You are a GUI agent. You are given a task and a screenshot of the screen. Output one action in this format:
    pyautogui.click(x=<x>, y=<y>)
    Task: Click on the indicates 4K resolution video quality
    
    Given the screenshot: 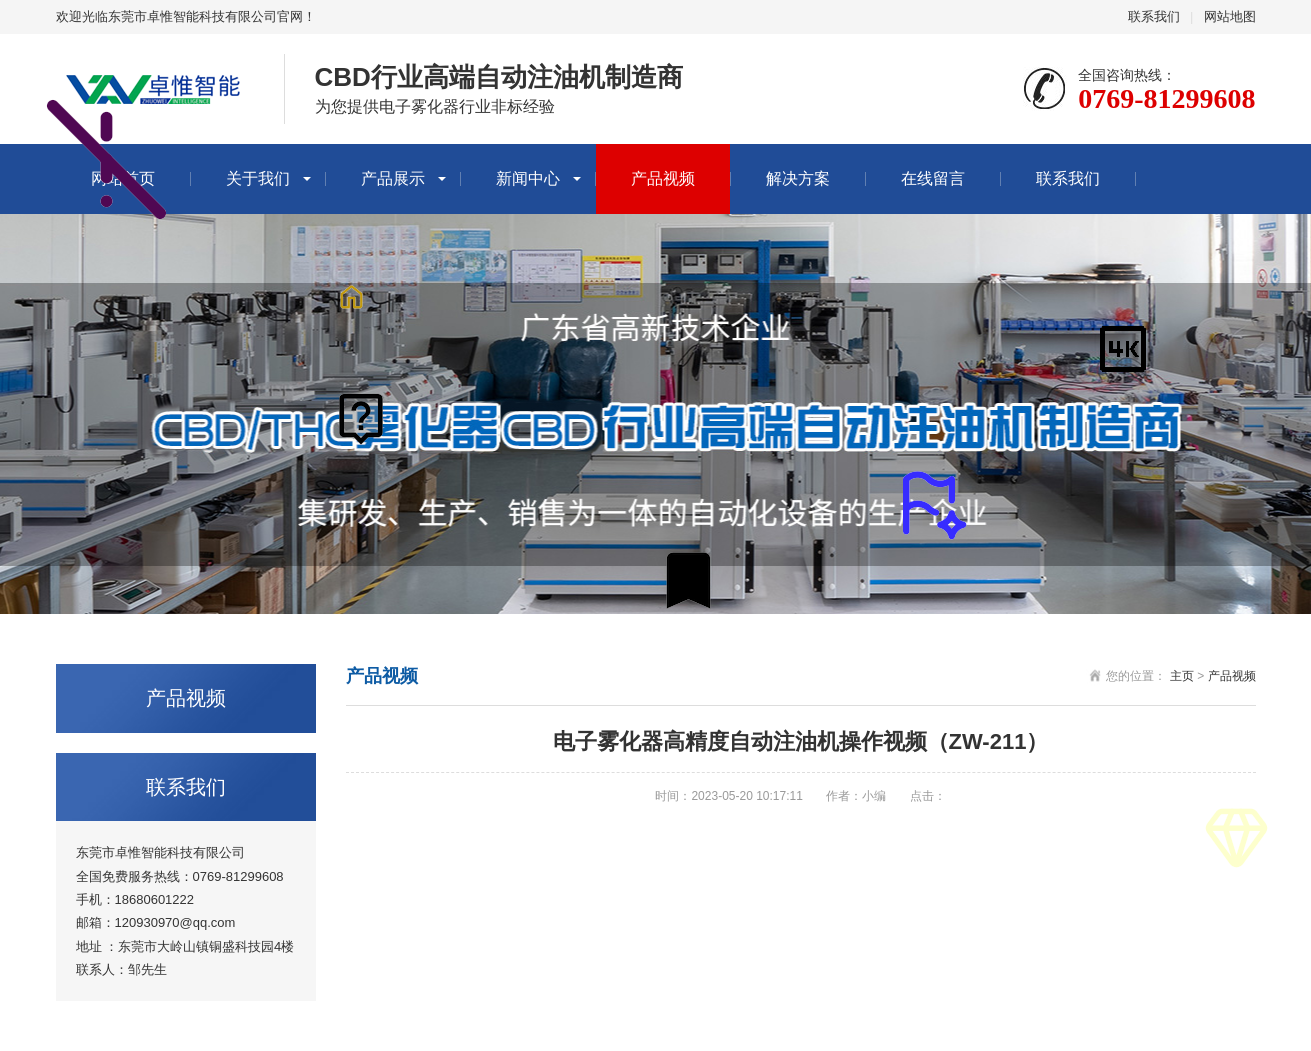 What is the action you would take?
    pyautogui.click(x=1123, y=349)
    